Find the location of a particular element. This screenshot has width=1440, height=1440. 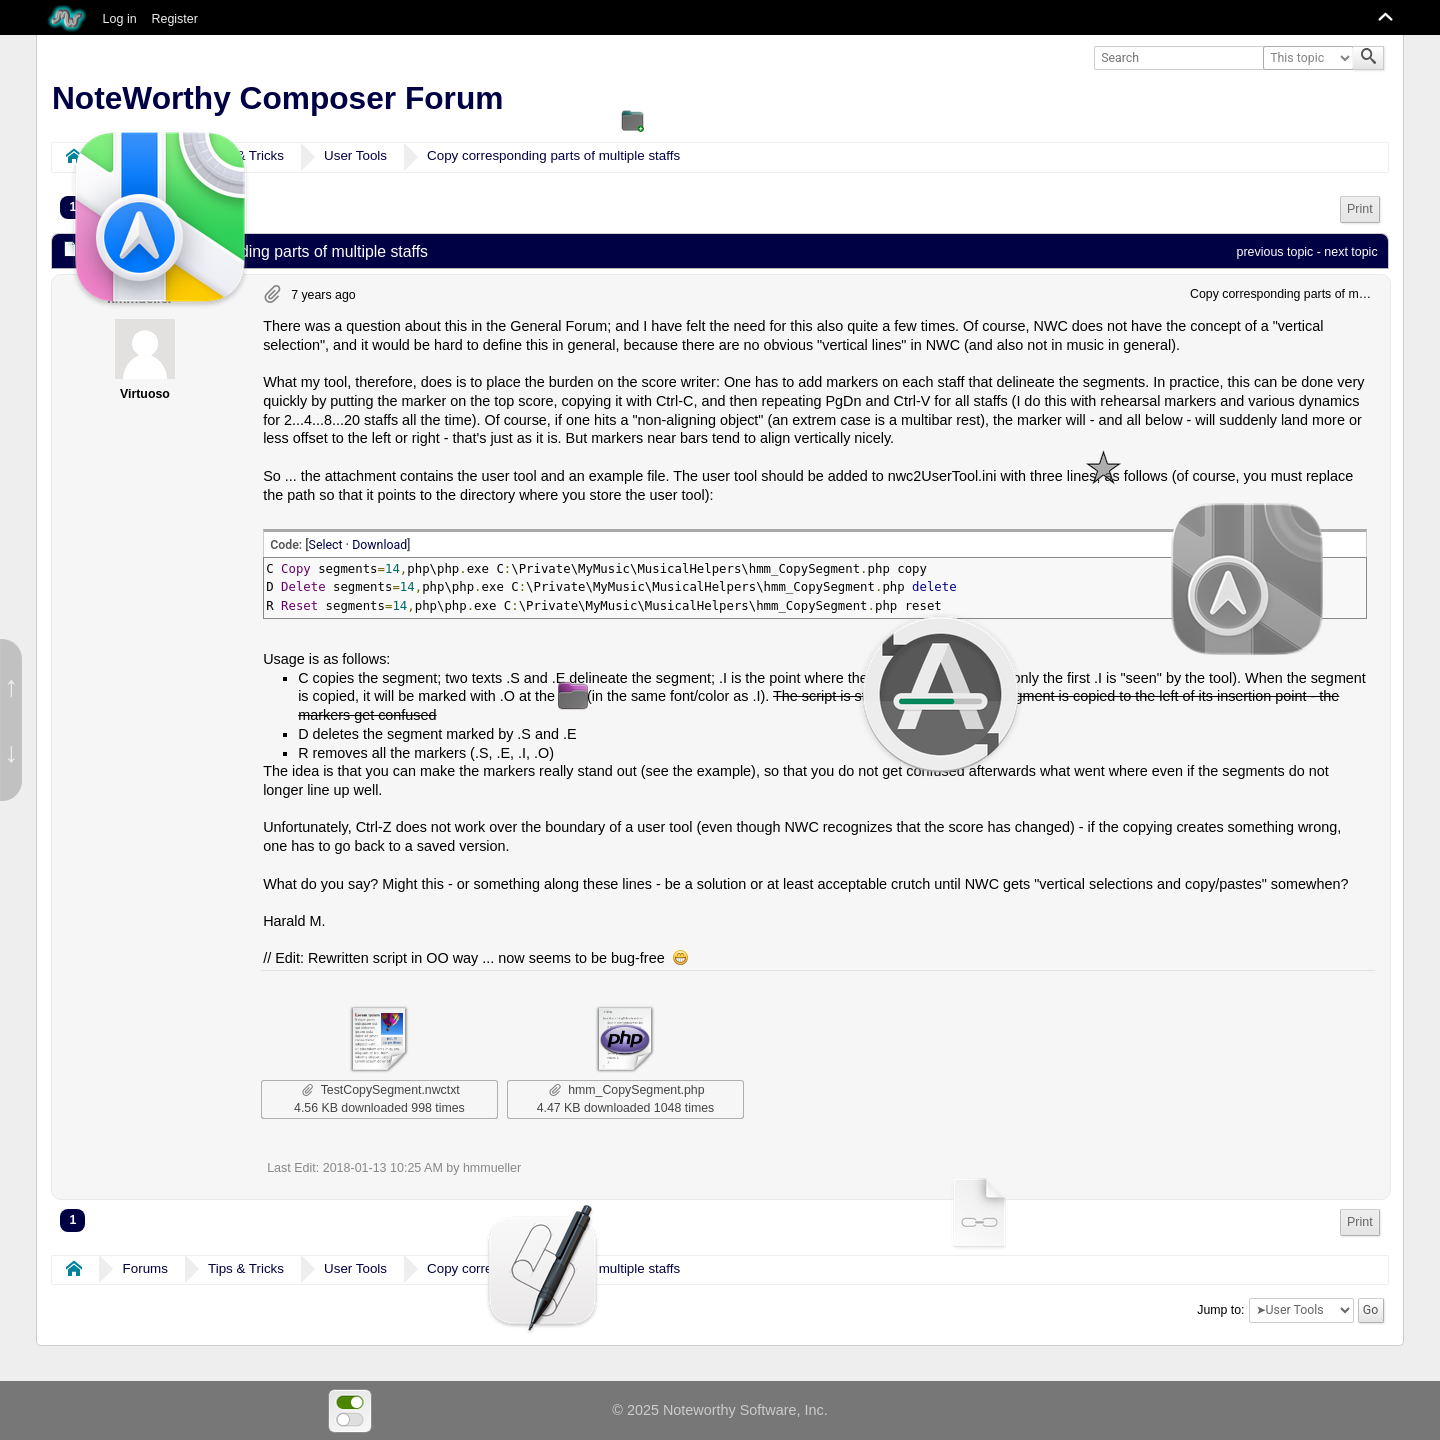

open apple maps is located at coordinates (1247, 579).